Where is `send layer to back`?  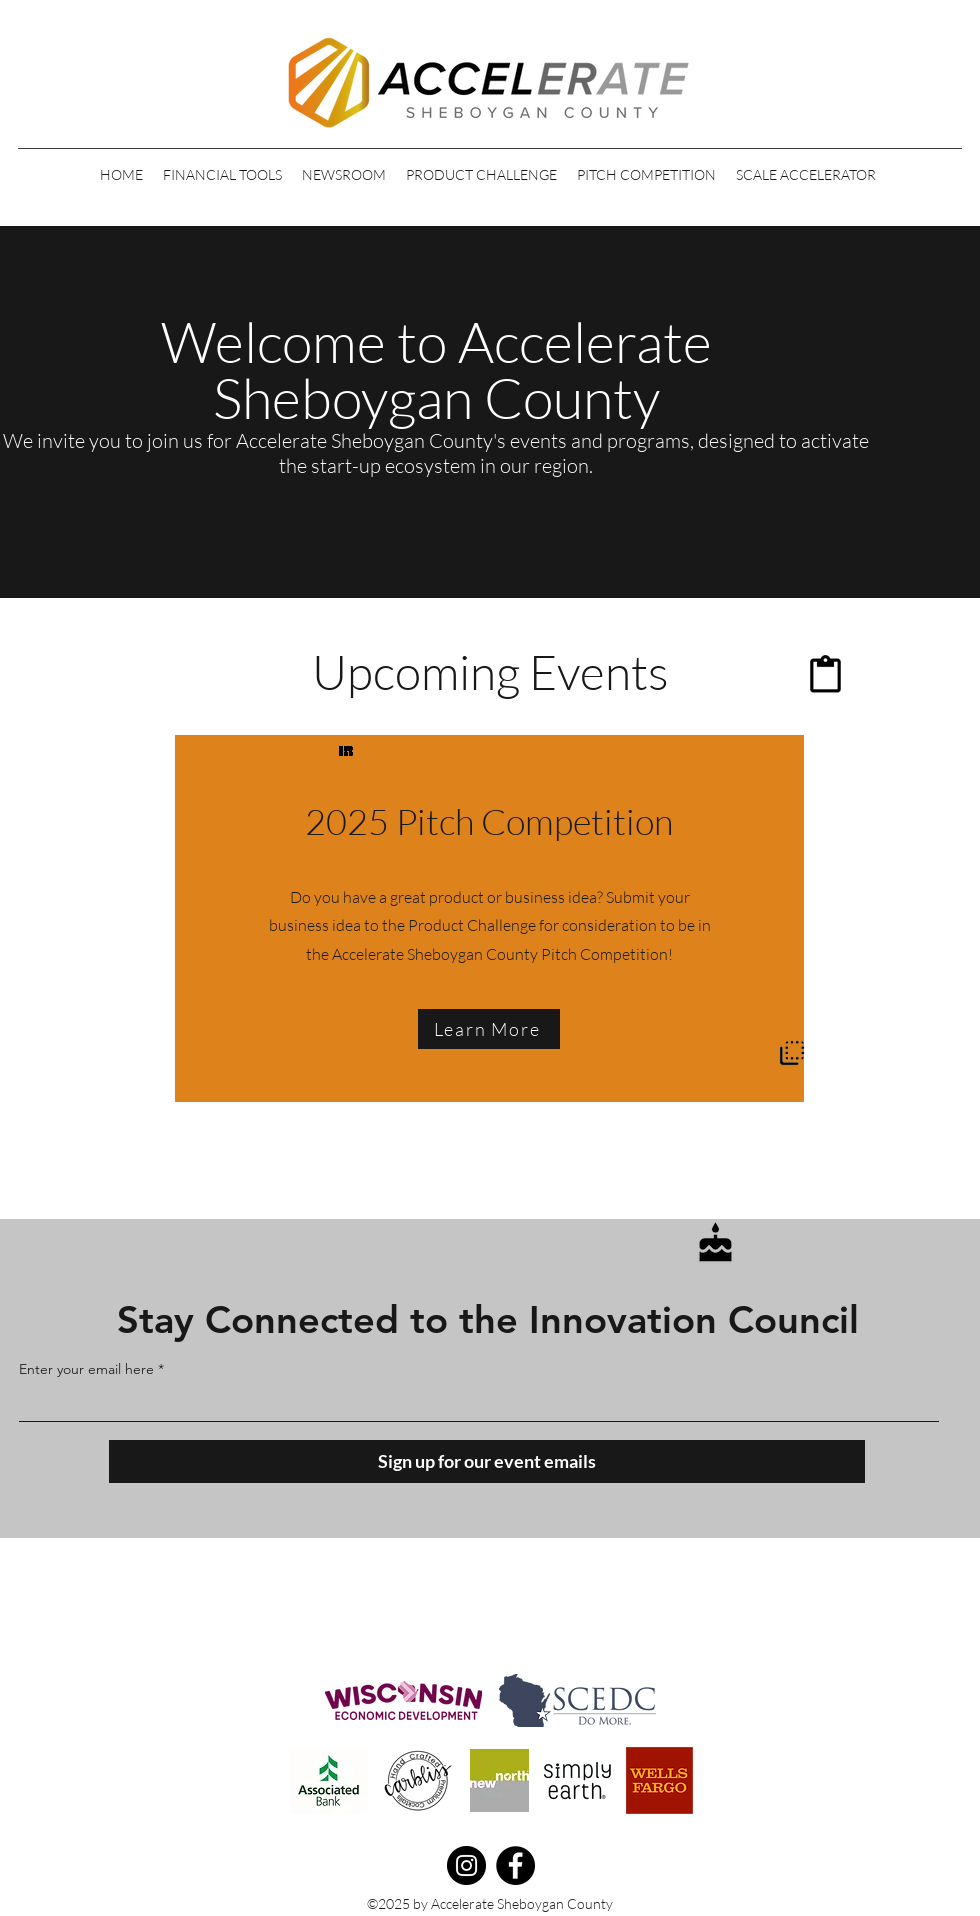
send layer to back is located at coordinates (792, 1053).